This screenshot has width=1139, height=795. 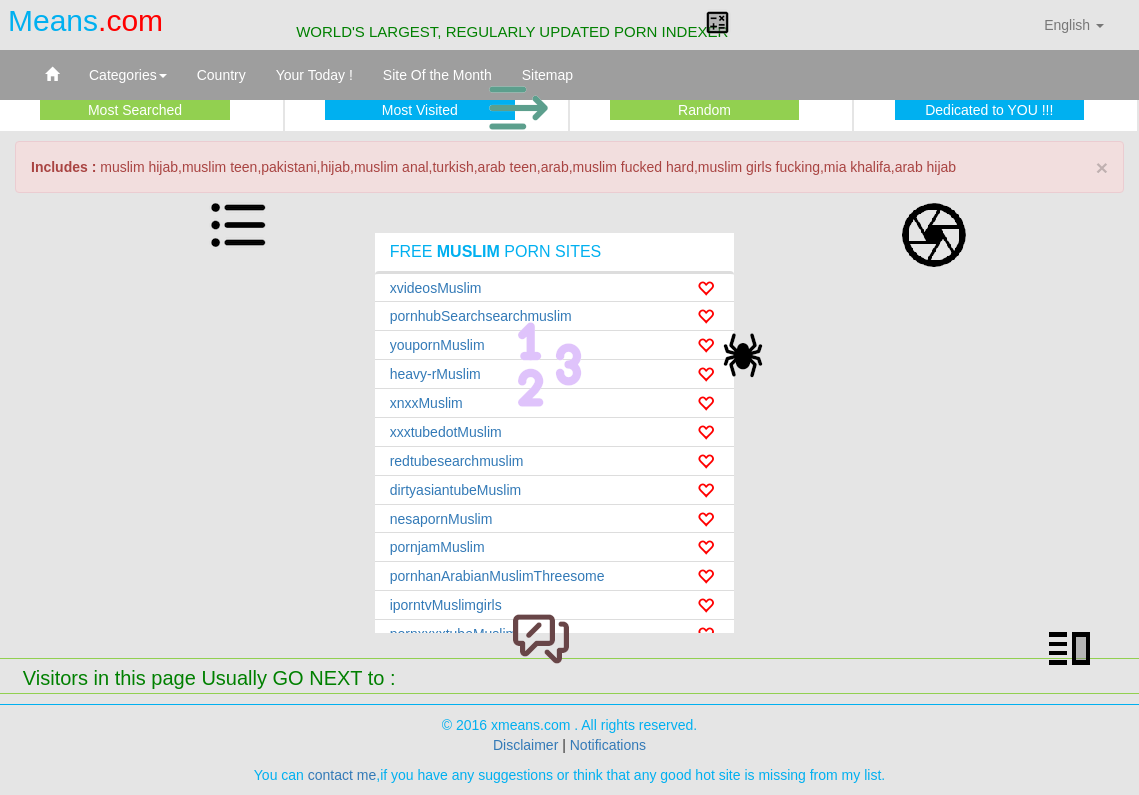 What do you see at coordinates (717, 22) in the screenshot?
I see `open calculator tool` at bounding box center [717, 22].